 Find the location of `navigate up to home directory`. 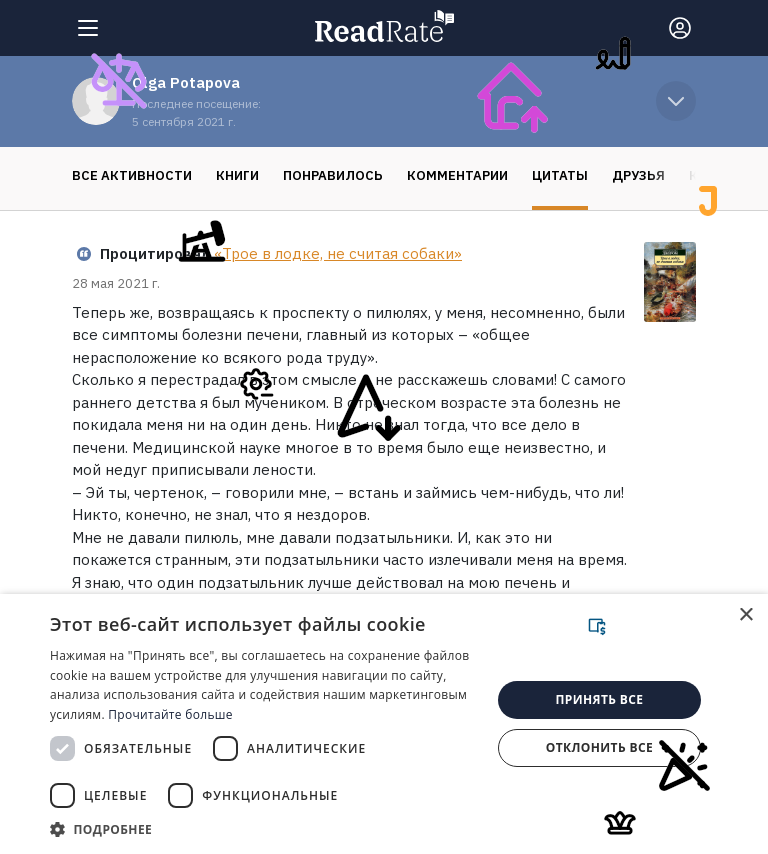

navigate up to home directory is located at coordinates (511, 96).